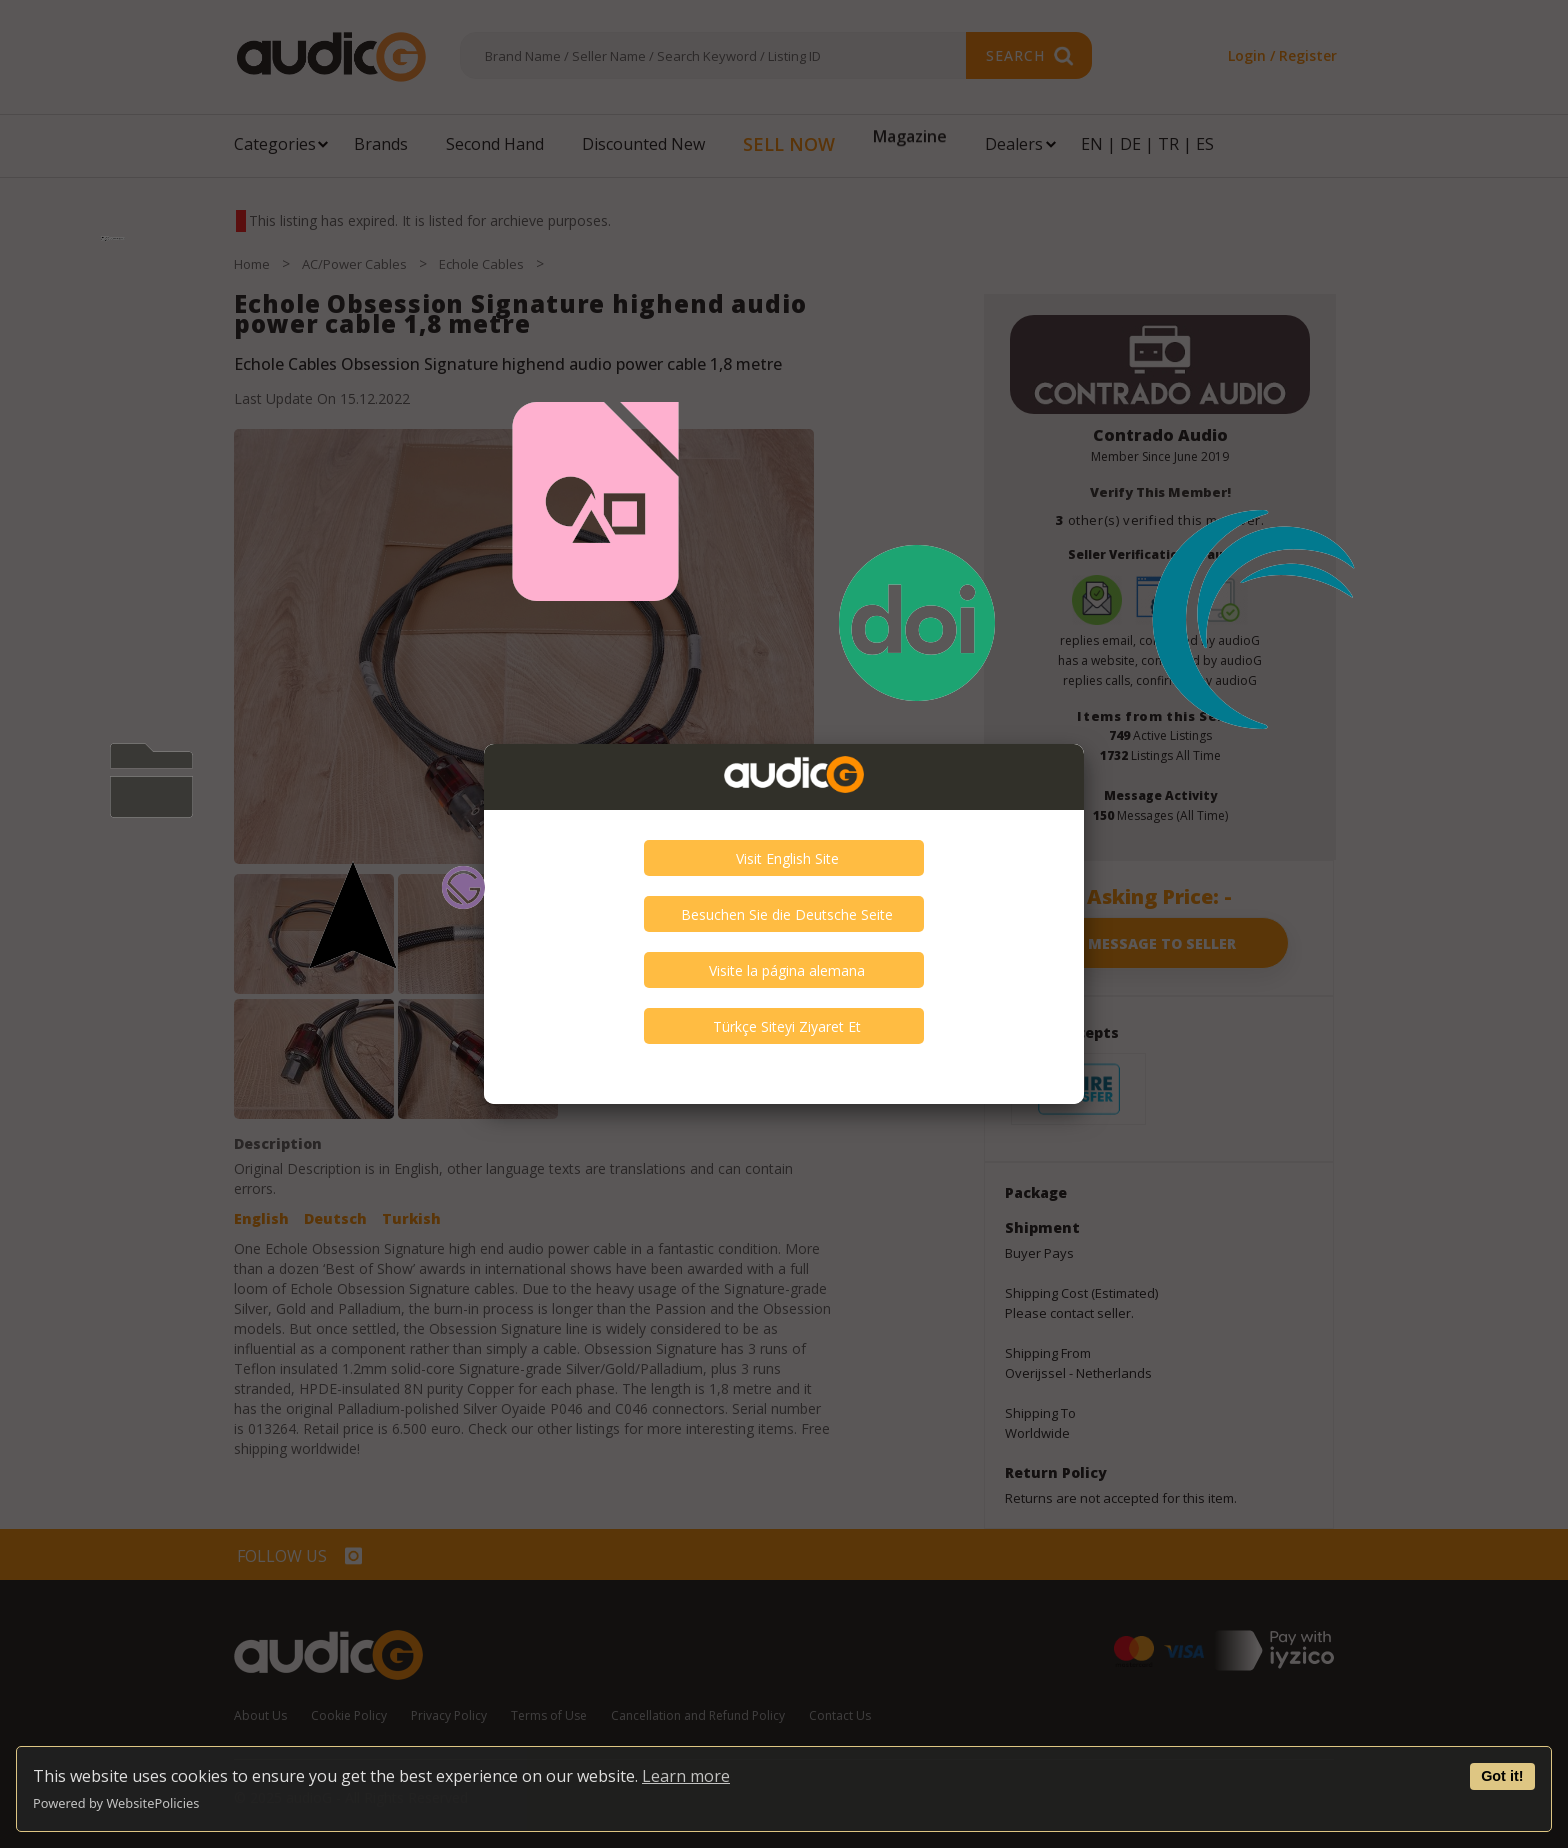 The width and height of the screenshot is (1568, 1848). What do you see at coordinates (463, 887) in the screenshot?
I see `Gatsby framework logo` at bounding box center [463, 887].